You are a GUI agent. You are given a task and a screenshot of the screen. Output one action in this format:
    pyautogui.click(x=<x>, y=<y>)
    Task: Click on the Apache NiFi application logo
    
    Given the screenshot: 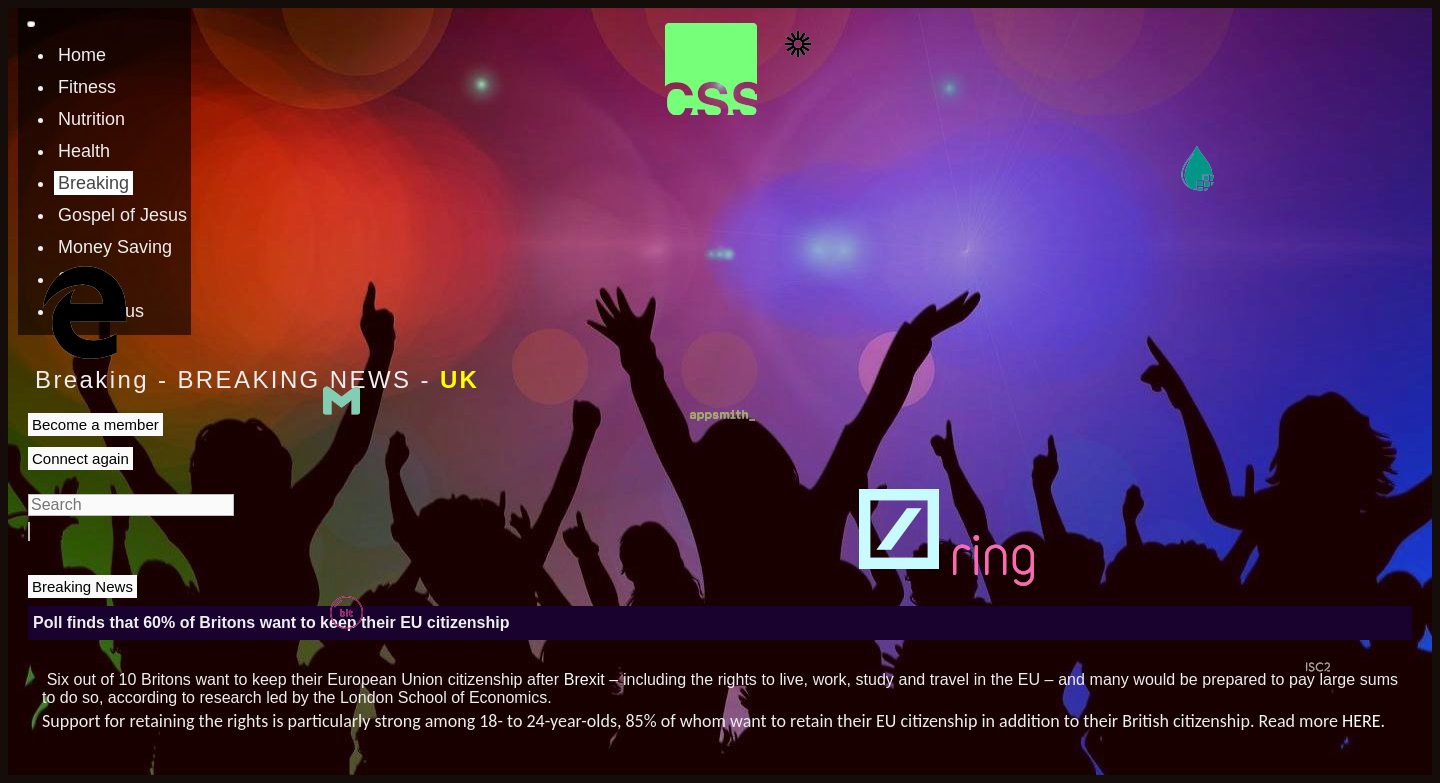 What is the action you would take?
    pyautogui.click(x=1197, y=168)
    